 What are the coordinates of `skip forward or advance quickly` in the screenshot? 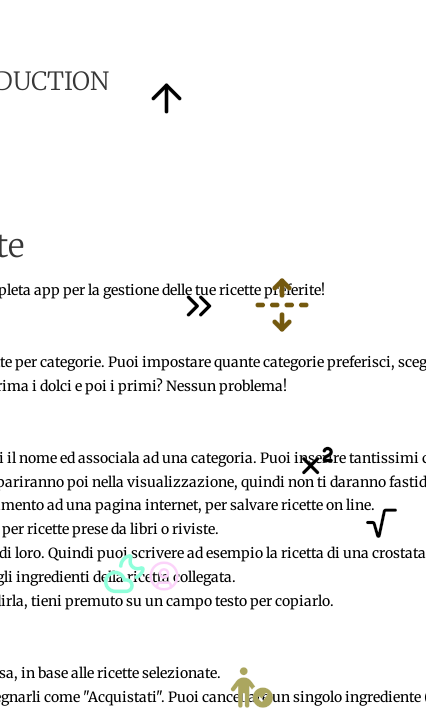 It's located at (199, 306).